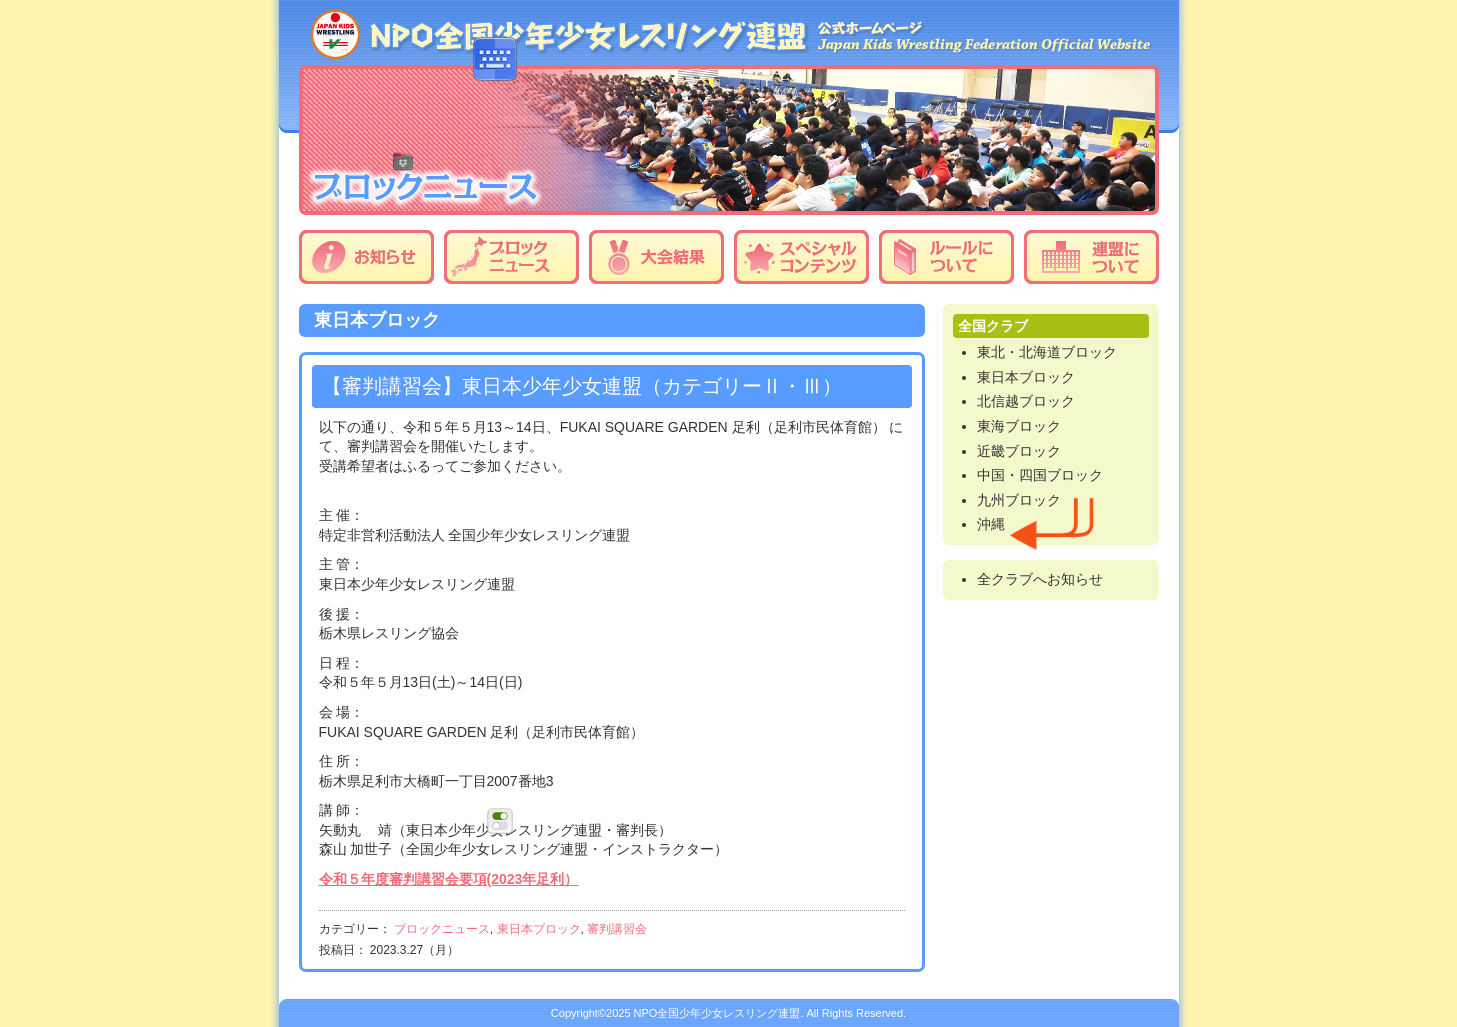  Describe the element at coordinates (1050, 523) in the screenshot. I see `reply to all recipients of an email` at that location.